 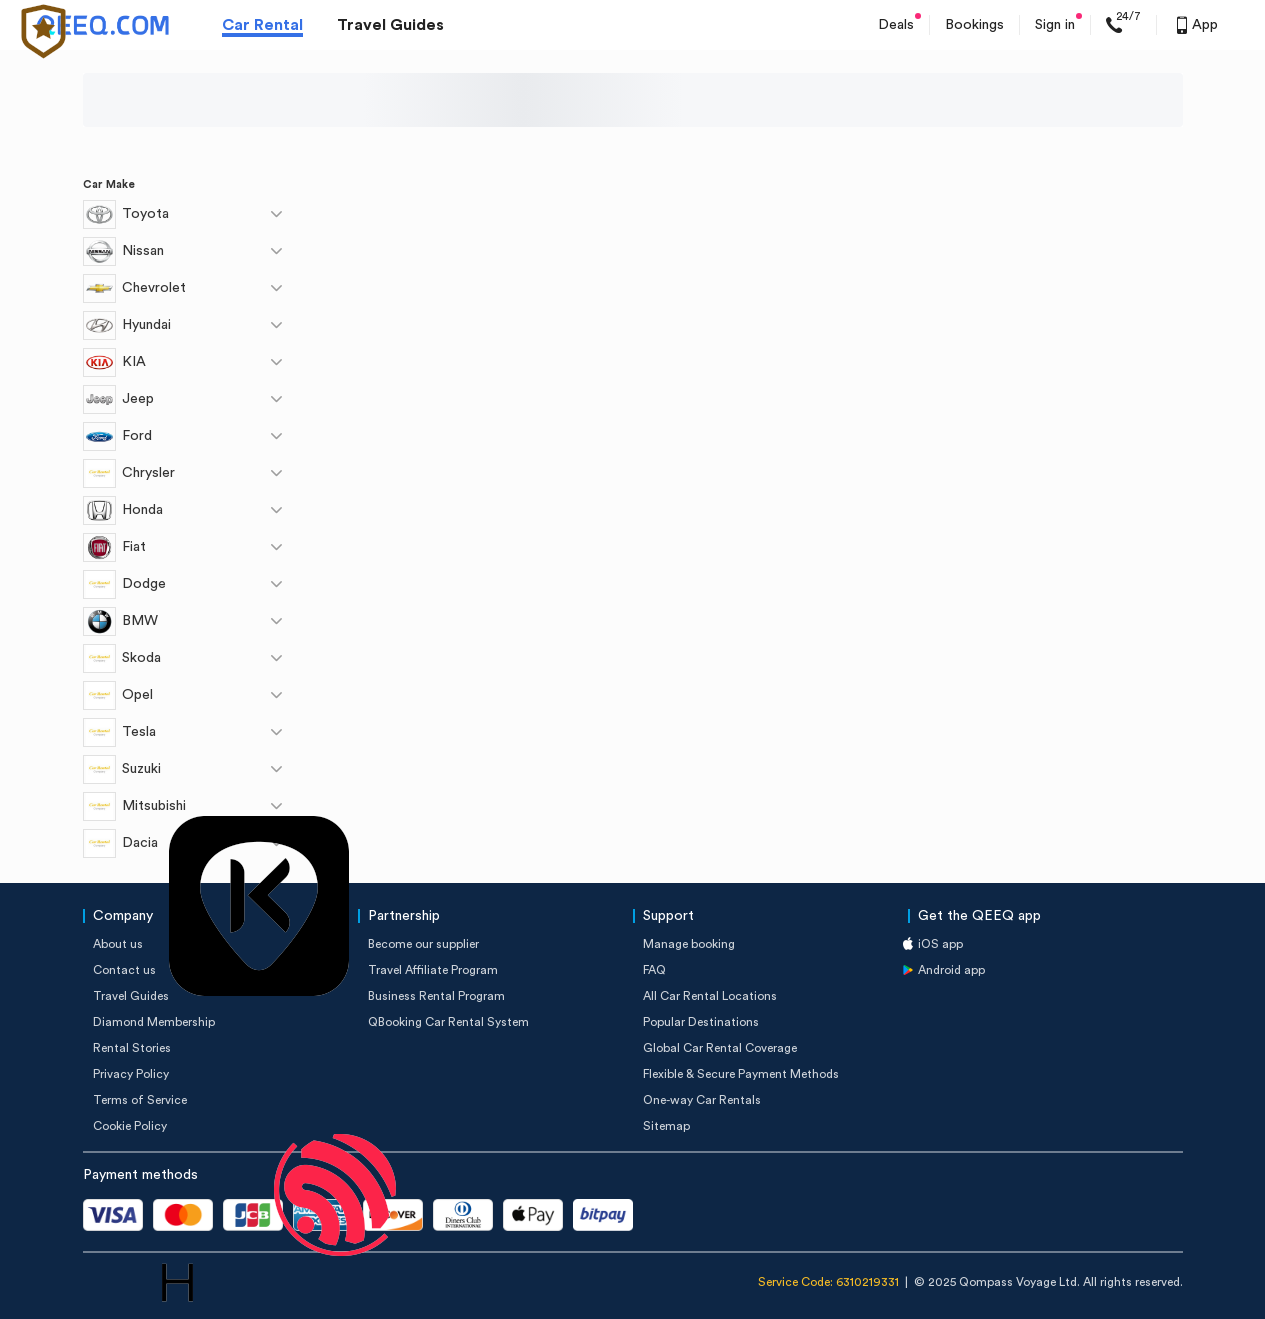 What do you see at coordinates (43, 31) in the screenshot?
I see `indicates premium or verified security status` at bounding box center [43, 31].